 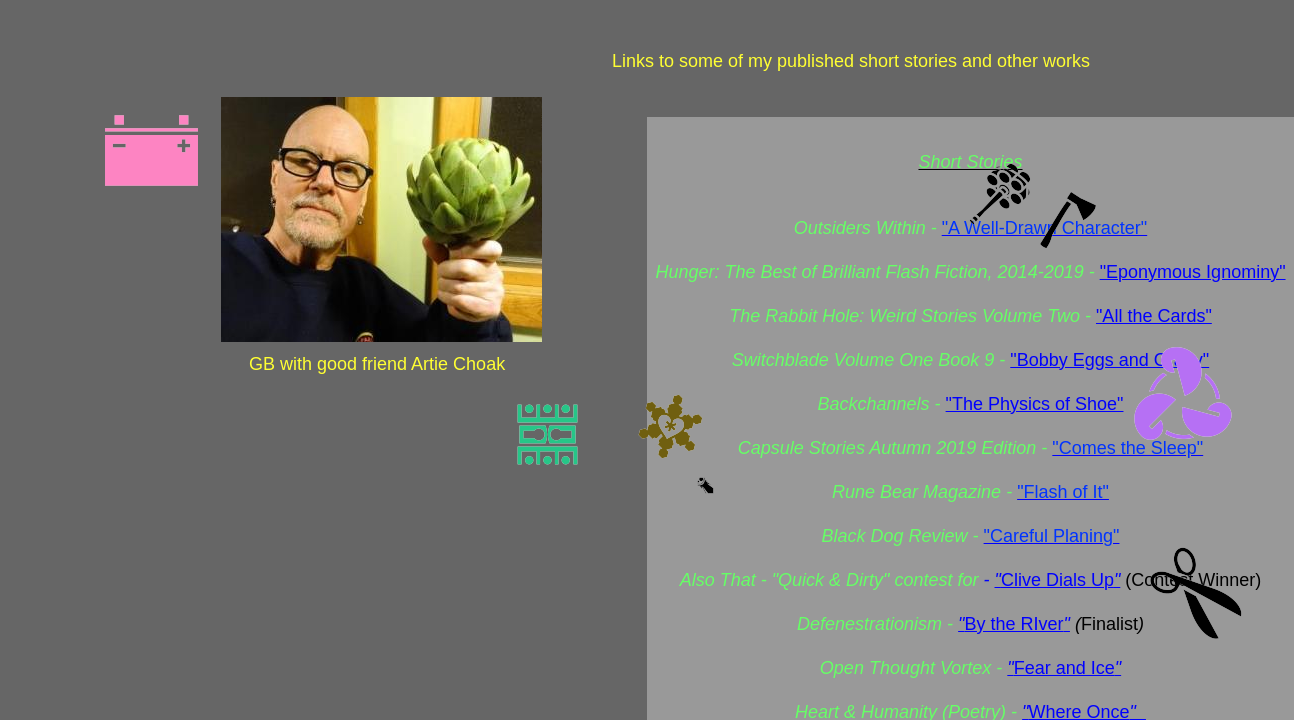 What do you see at coordinates (1068, 220) in the screenshot?
I see `equip hatchet tool or weapon` at bounding box center [1068, 220].